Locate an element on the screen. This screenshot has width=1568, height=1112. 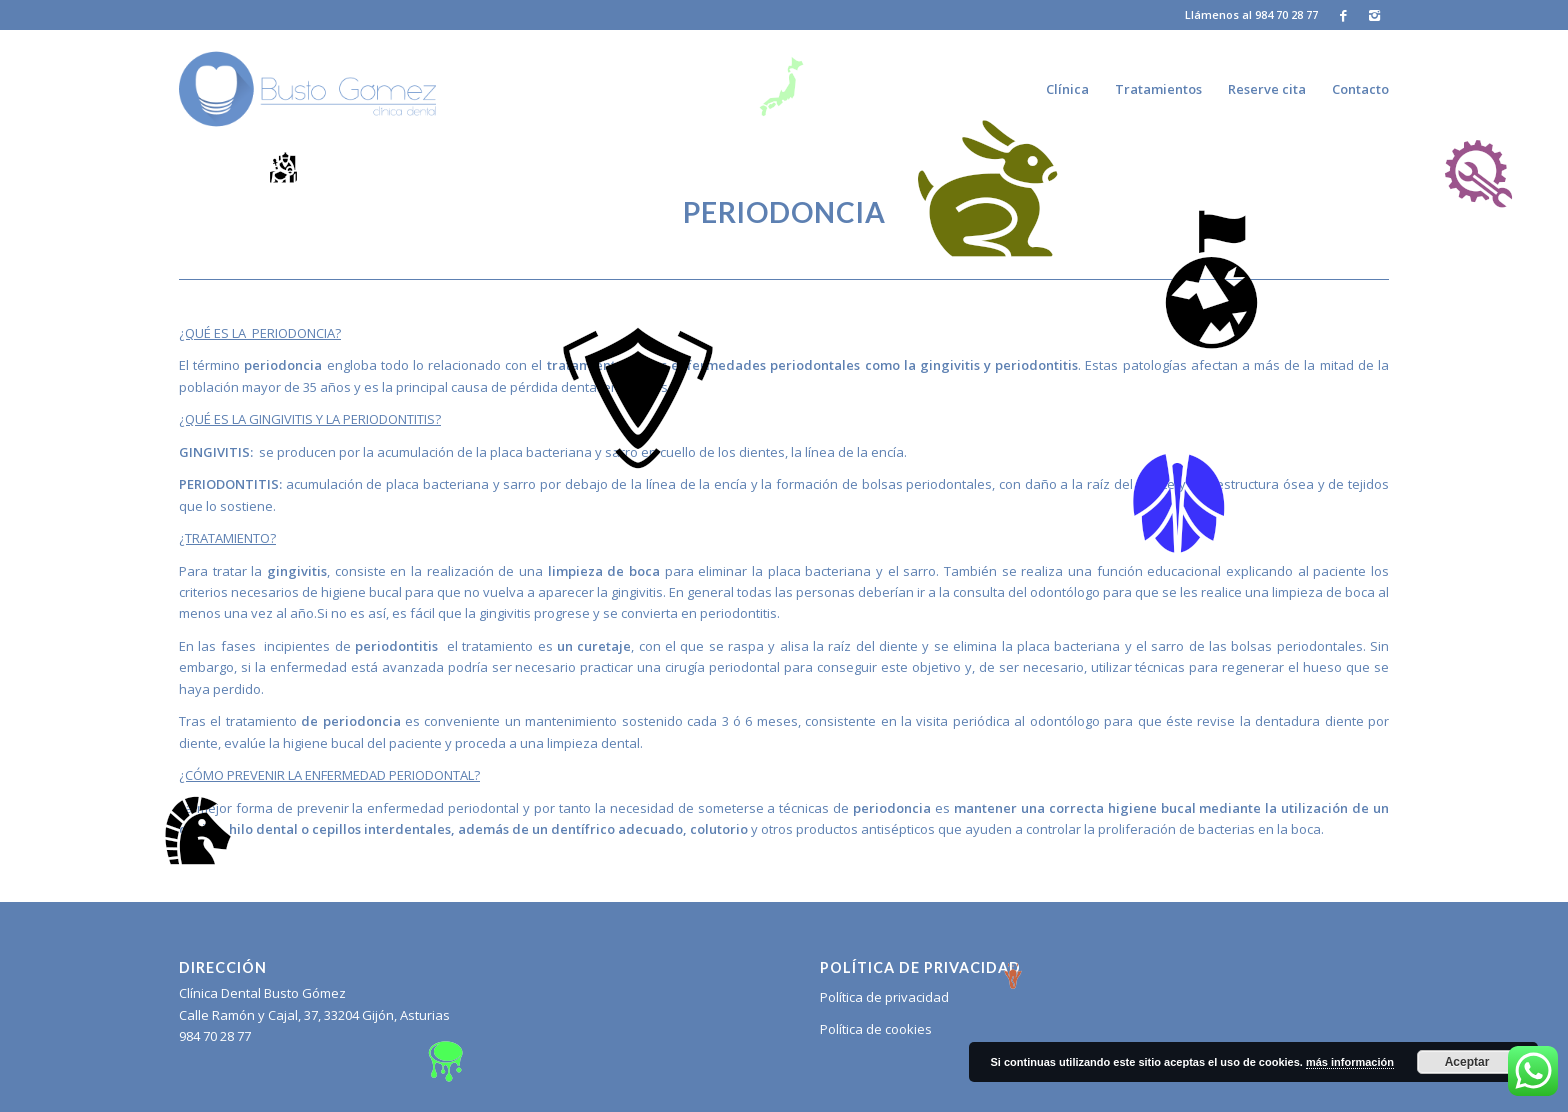
indicates rabbit or bunny-related content is located at coordinates (988, 190).